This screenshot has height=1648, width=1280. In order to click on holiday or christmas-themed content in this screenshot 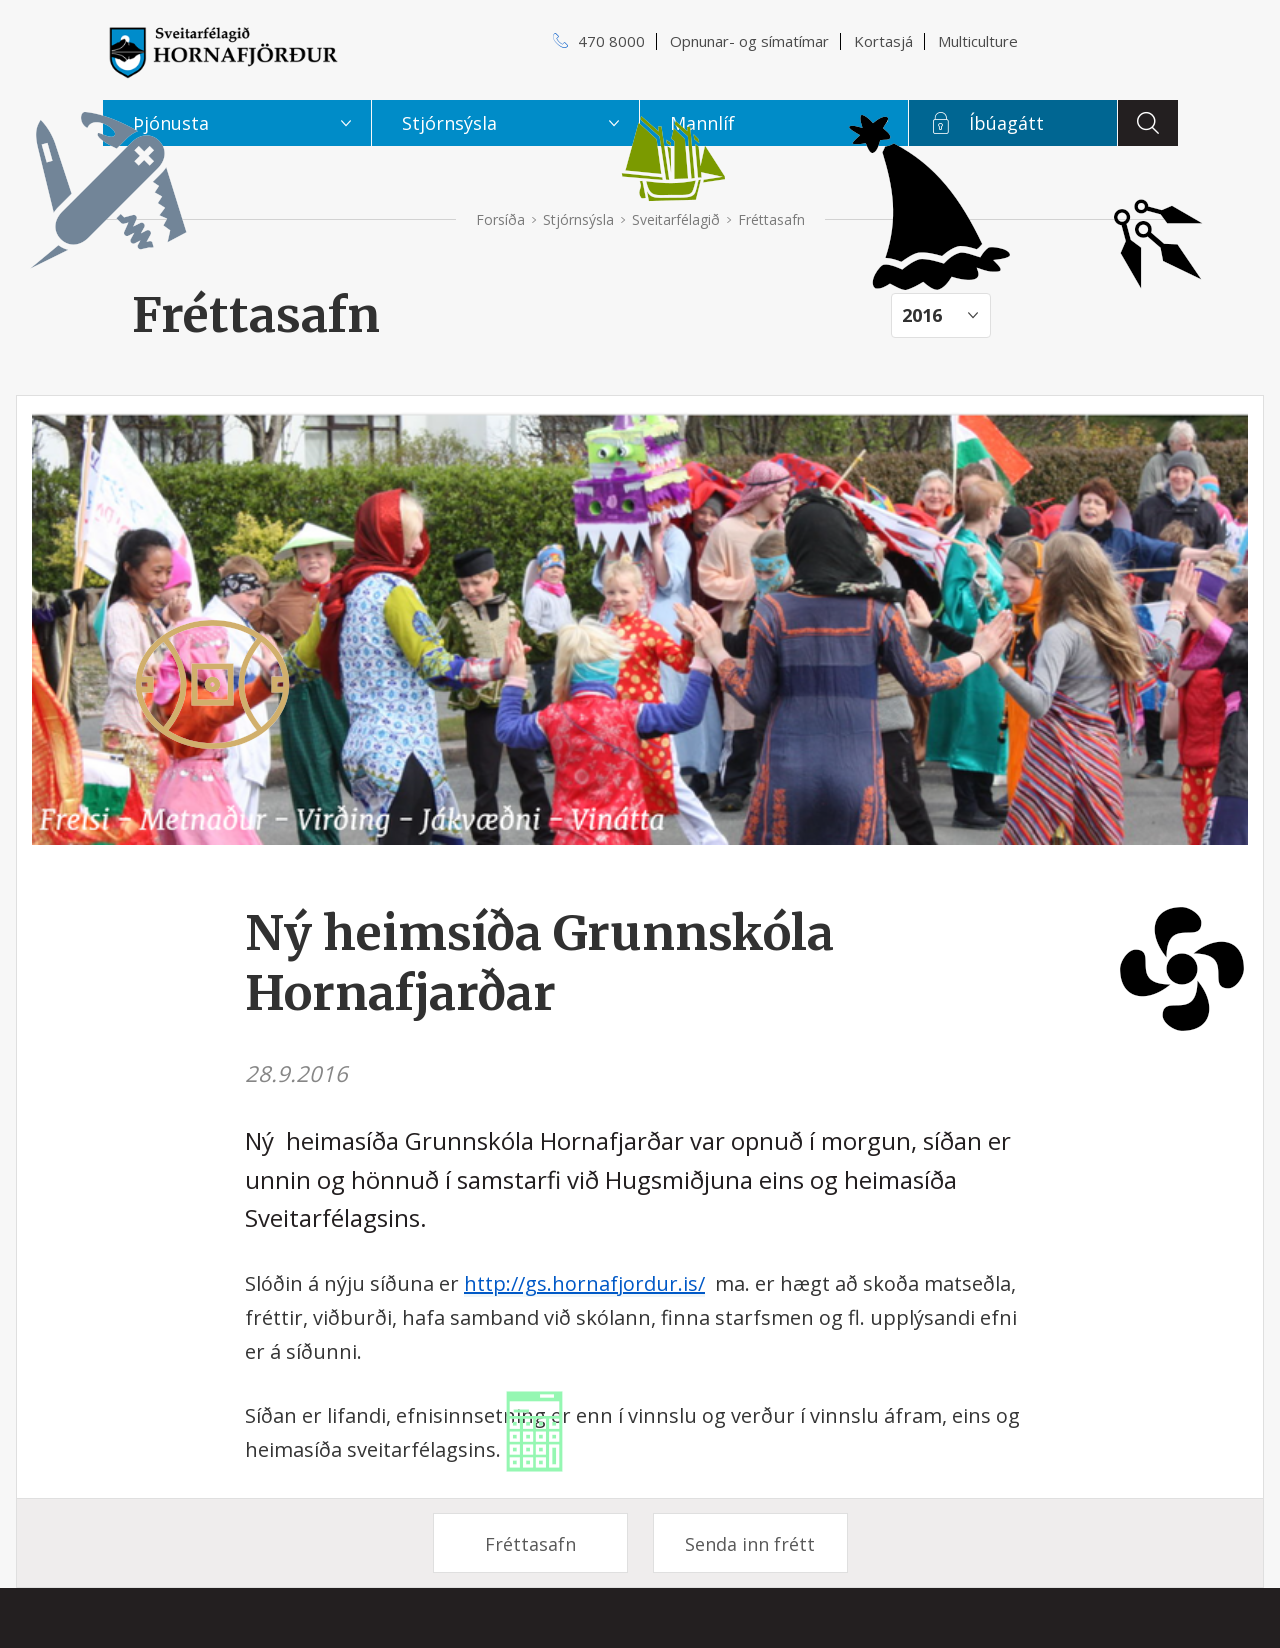, I will do `click(929, 202)`.